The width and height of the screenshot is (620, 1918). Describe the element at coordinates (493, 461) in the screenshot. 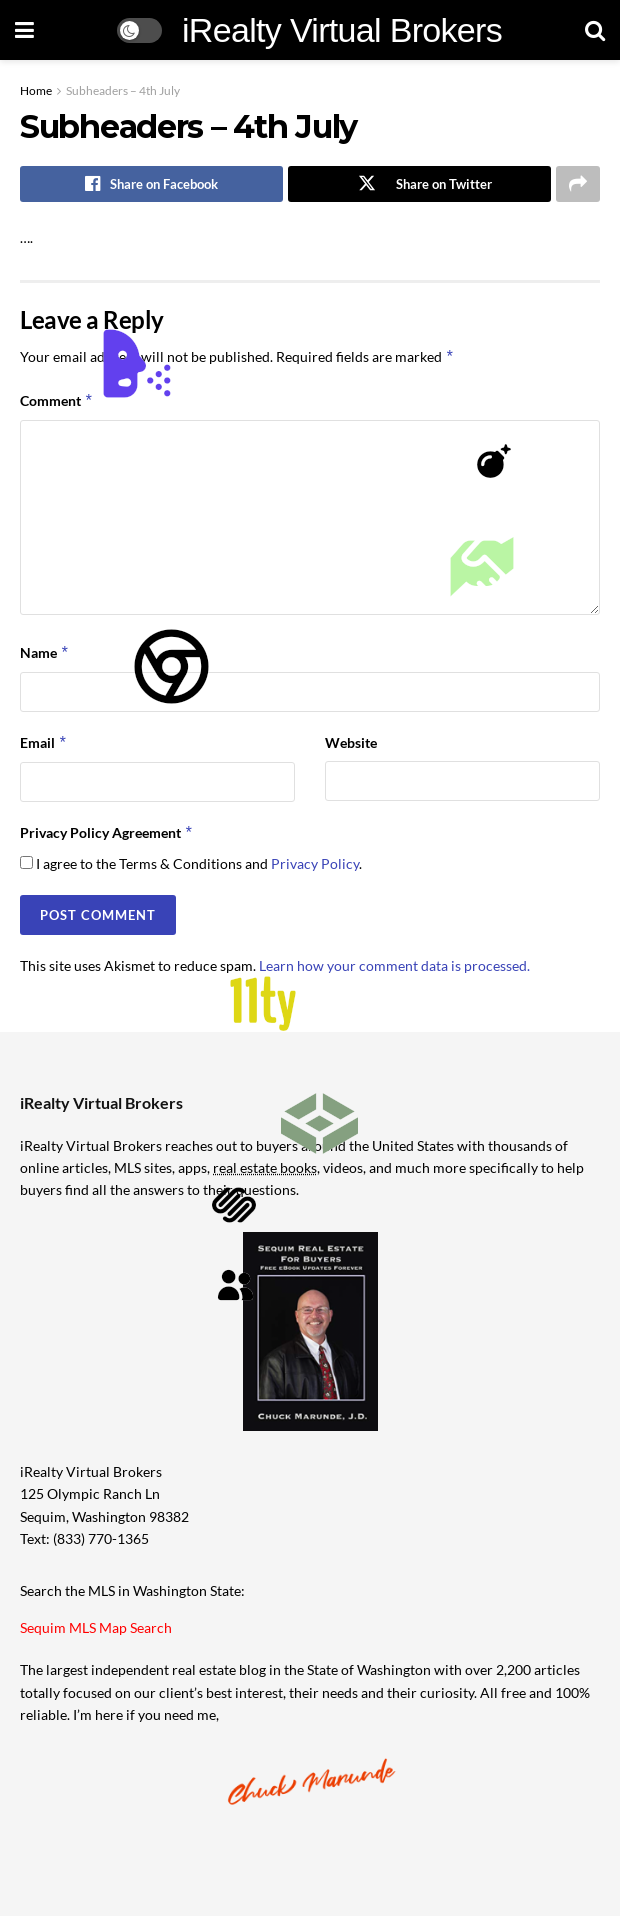

I see `indicates a destructive or irreversible action` at that location.